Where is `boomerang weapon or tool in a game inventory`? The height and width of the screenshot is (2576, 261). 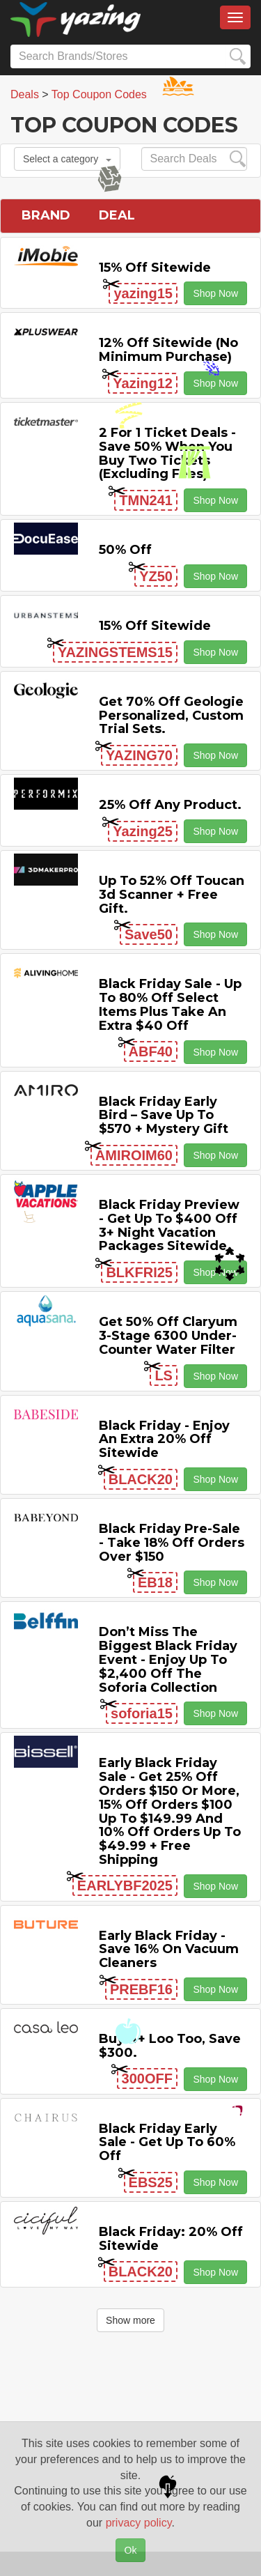 boomerang weapon or tool in a game inventory is located at coordinates (237, 2111).